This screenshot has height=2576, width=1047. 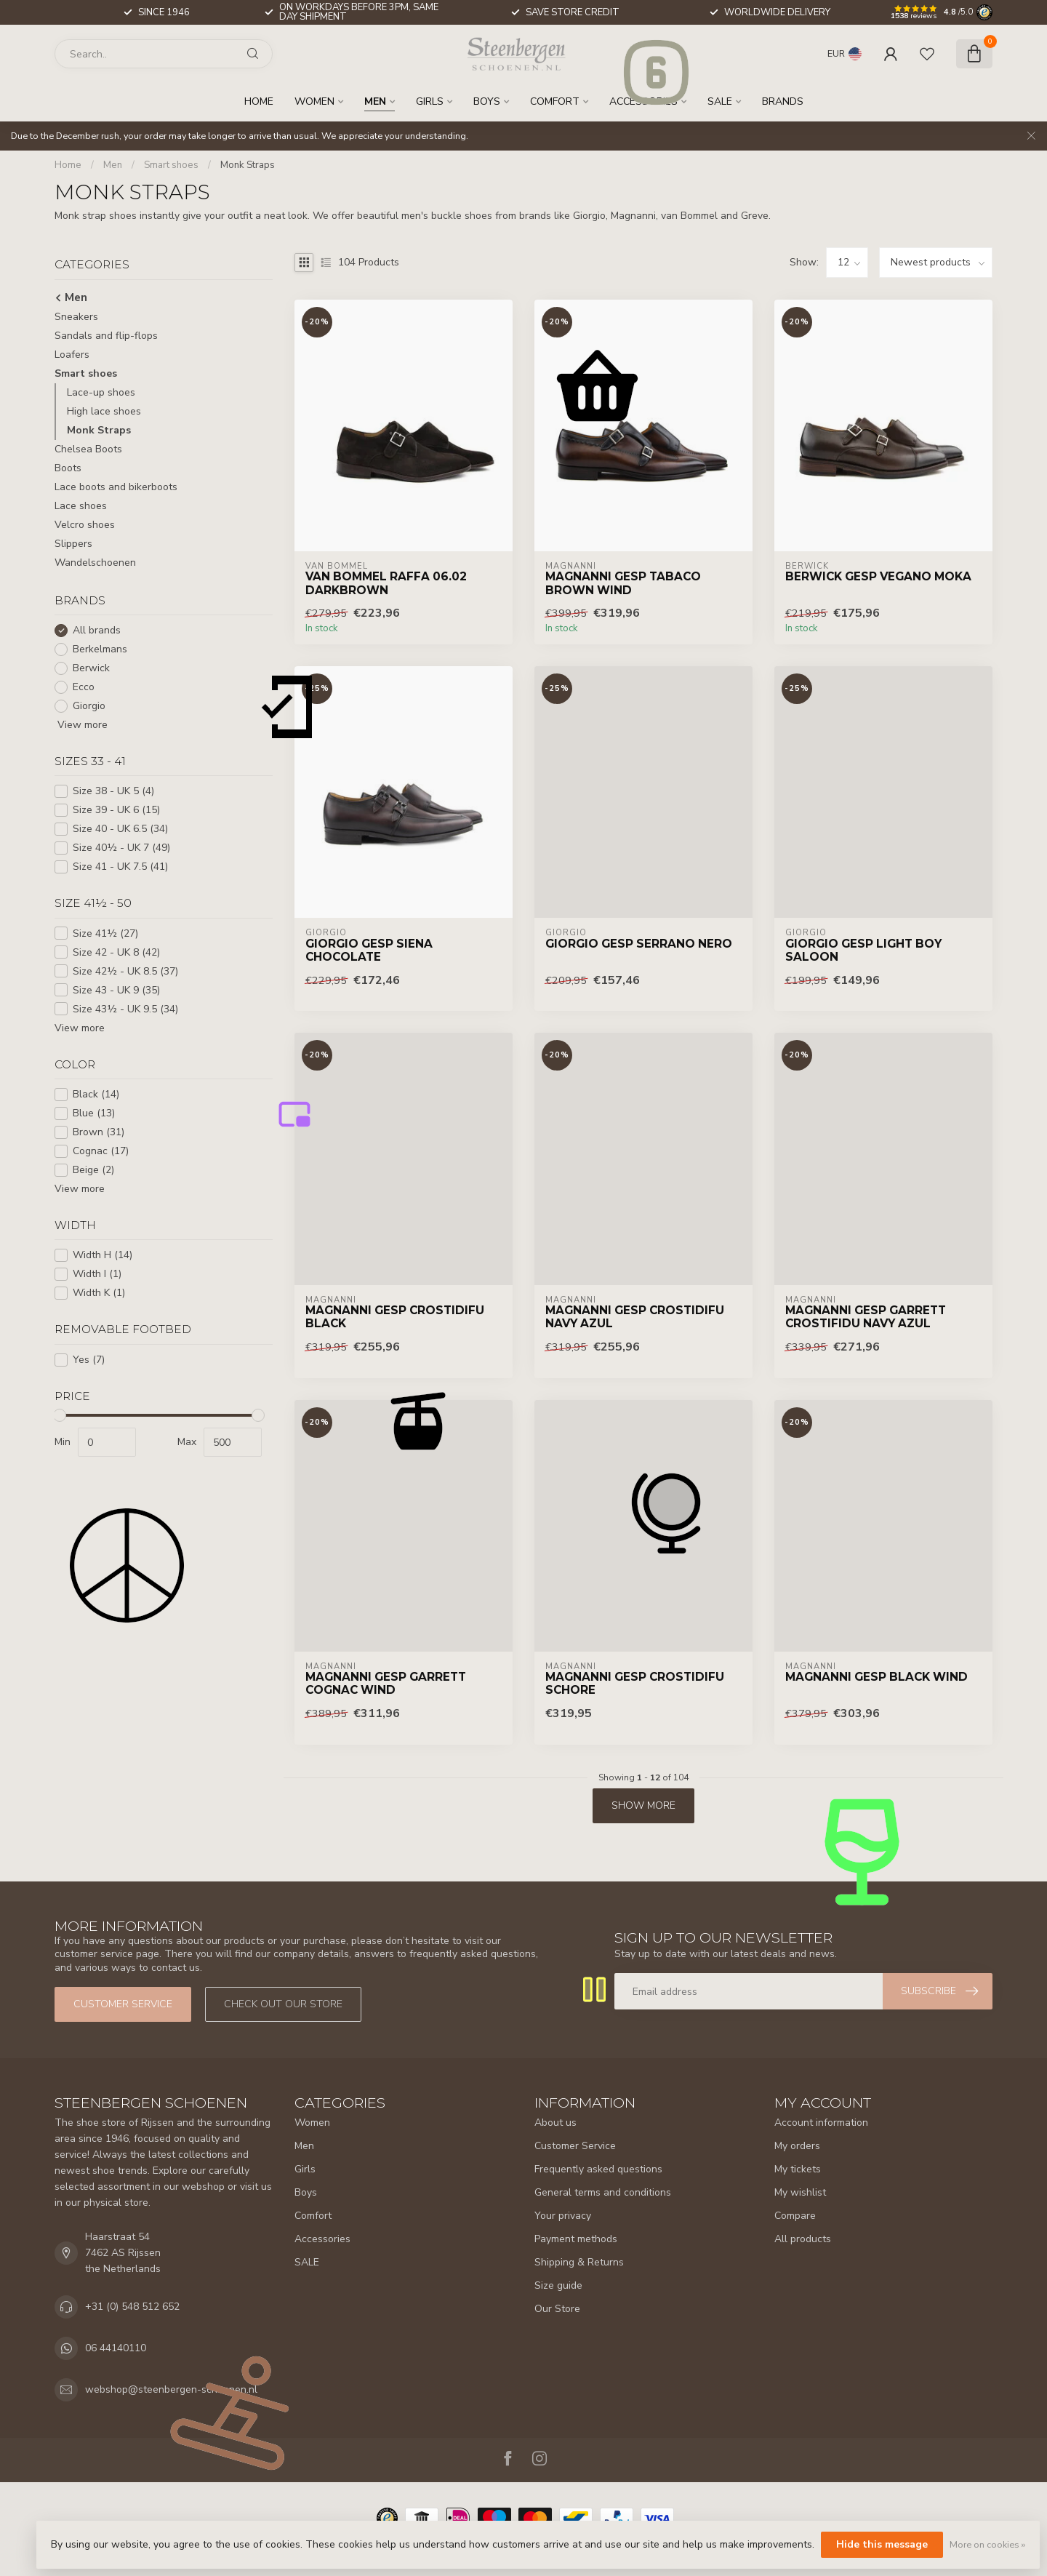 What do you see at coordinates (127, 1565) in the screenshot?
I see `peace symbol or anti-war indicator` at bounding box center [127, 1565].